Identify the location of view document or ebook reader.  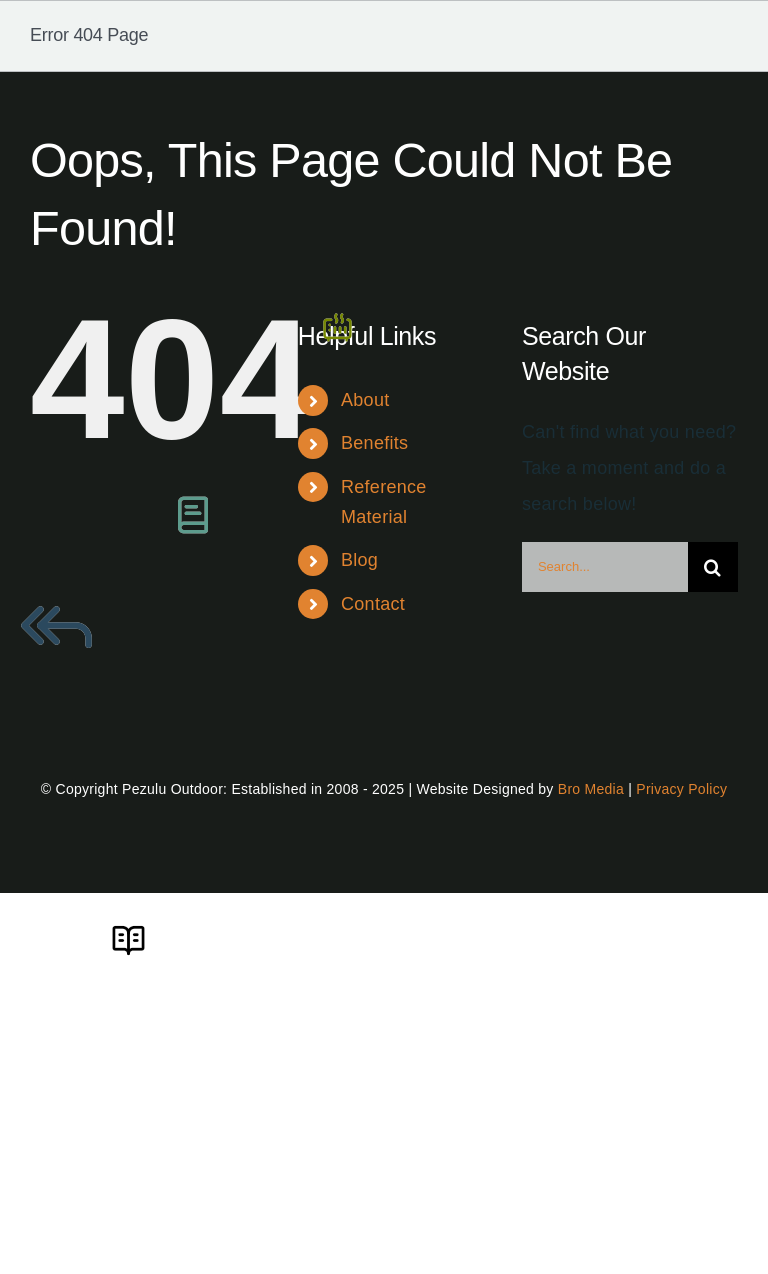
(128, 940).